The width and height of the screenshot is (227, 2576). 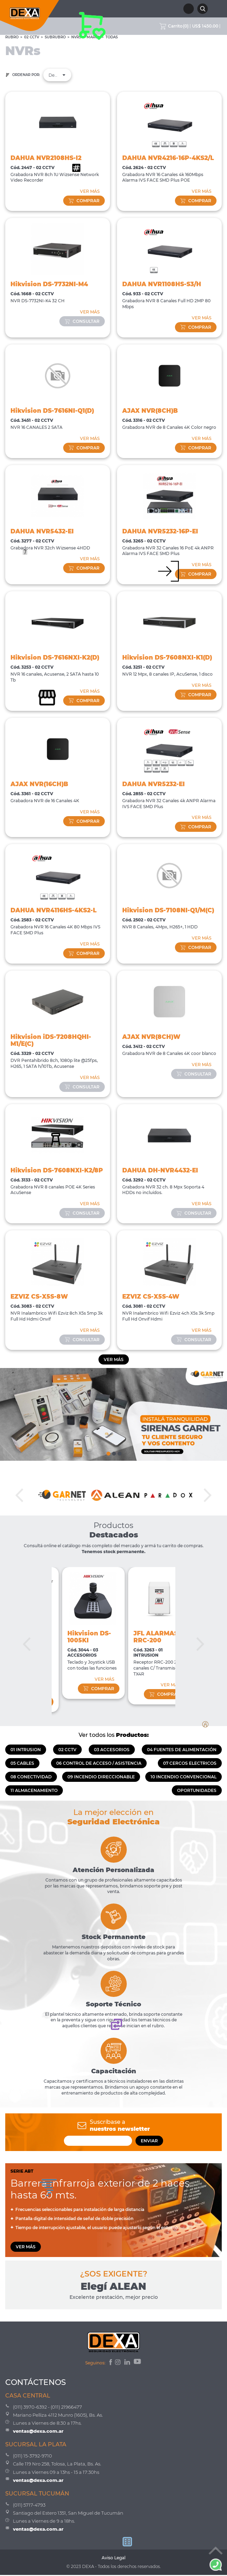 I want to click on randomize or shuffle content, so click(x=127, y=2541).